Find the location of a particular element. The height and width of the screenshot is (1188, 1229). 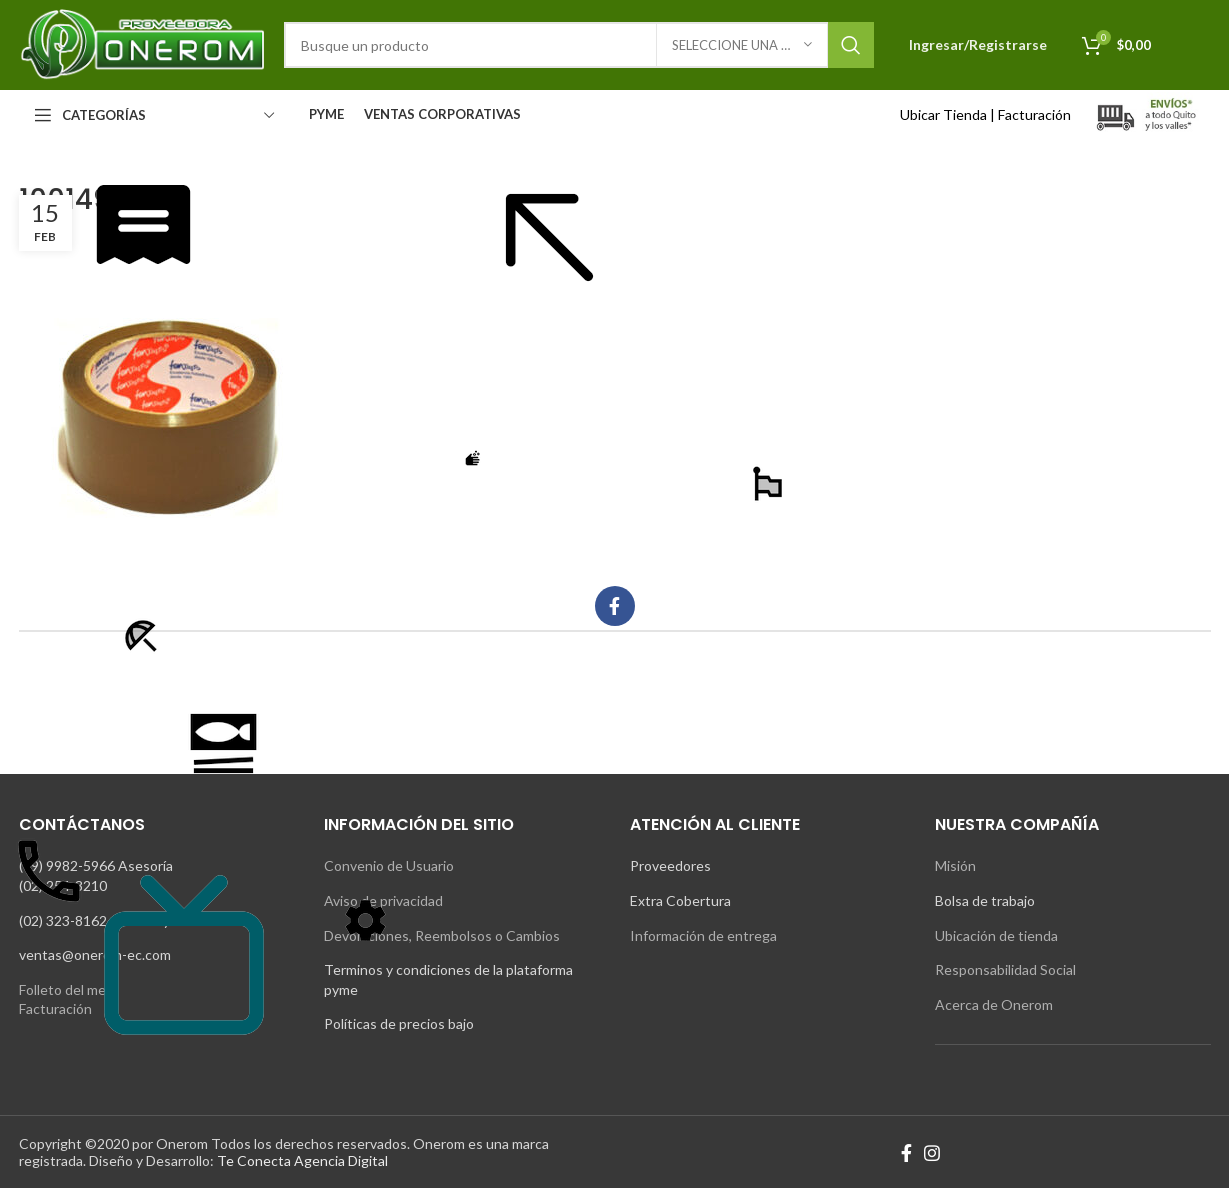

access tv or video streaming content is located at coordinates (184, 955).